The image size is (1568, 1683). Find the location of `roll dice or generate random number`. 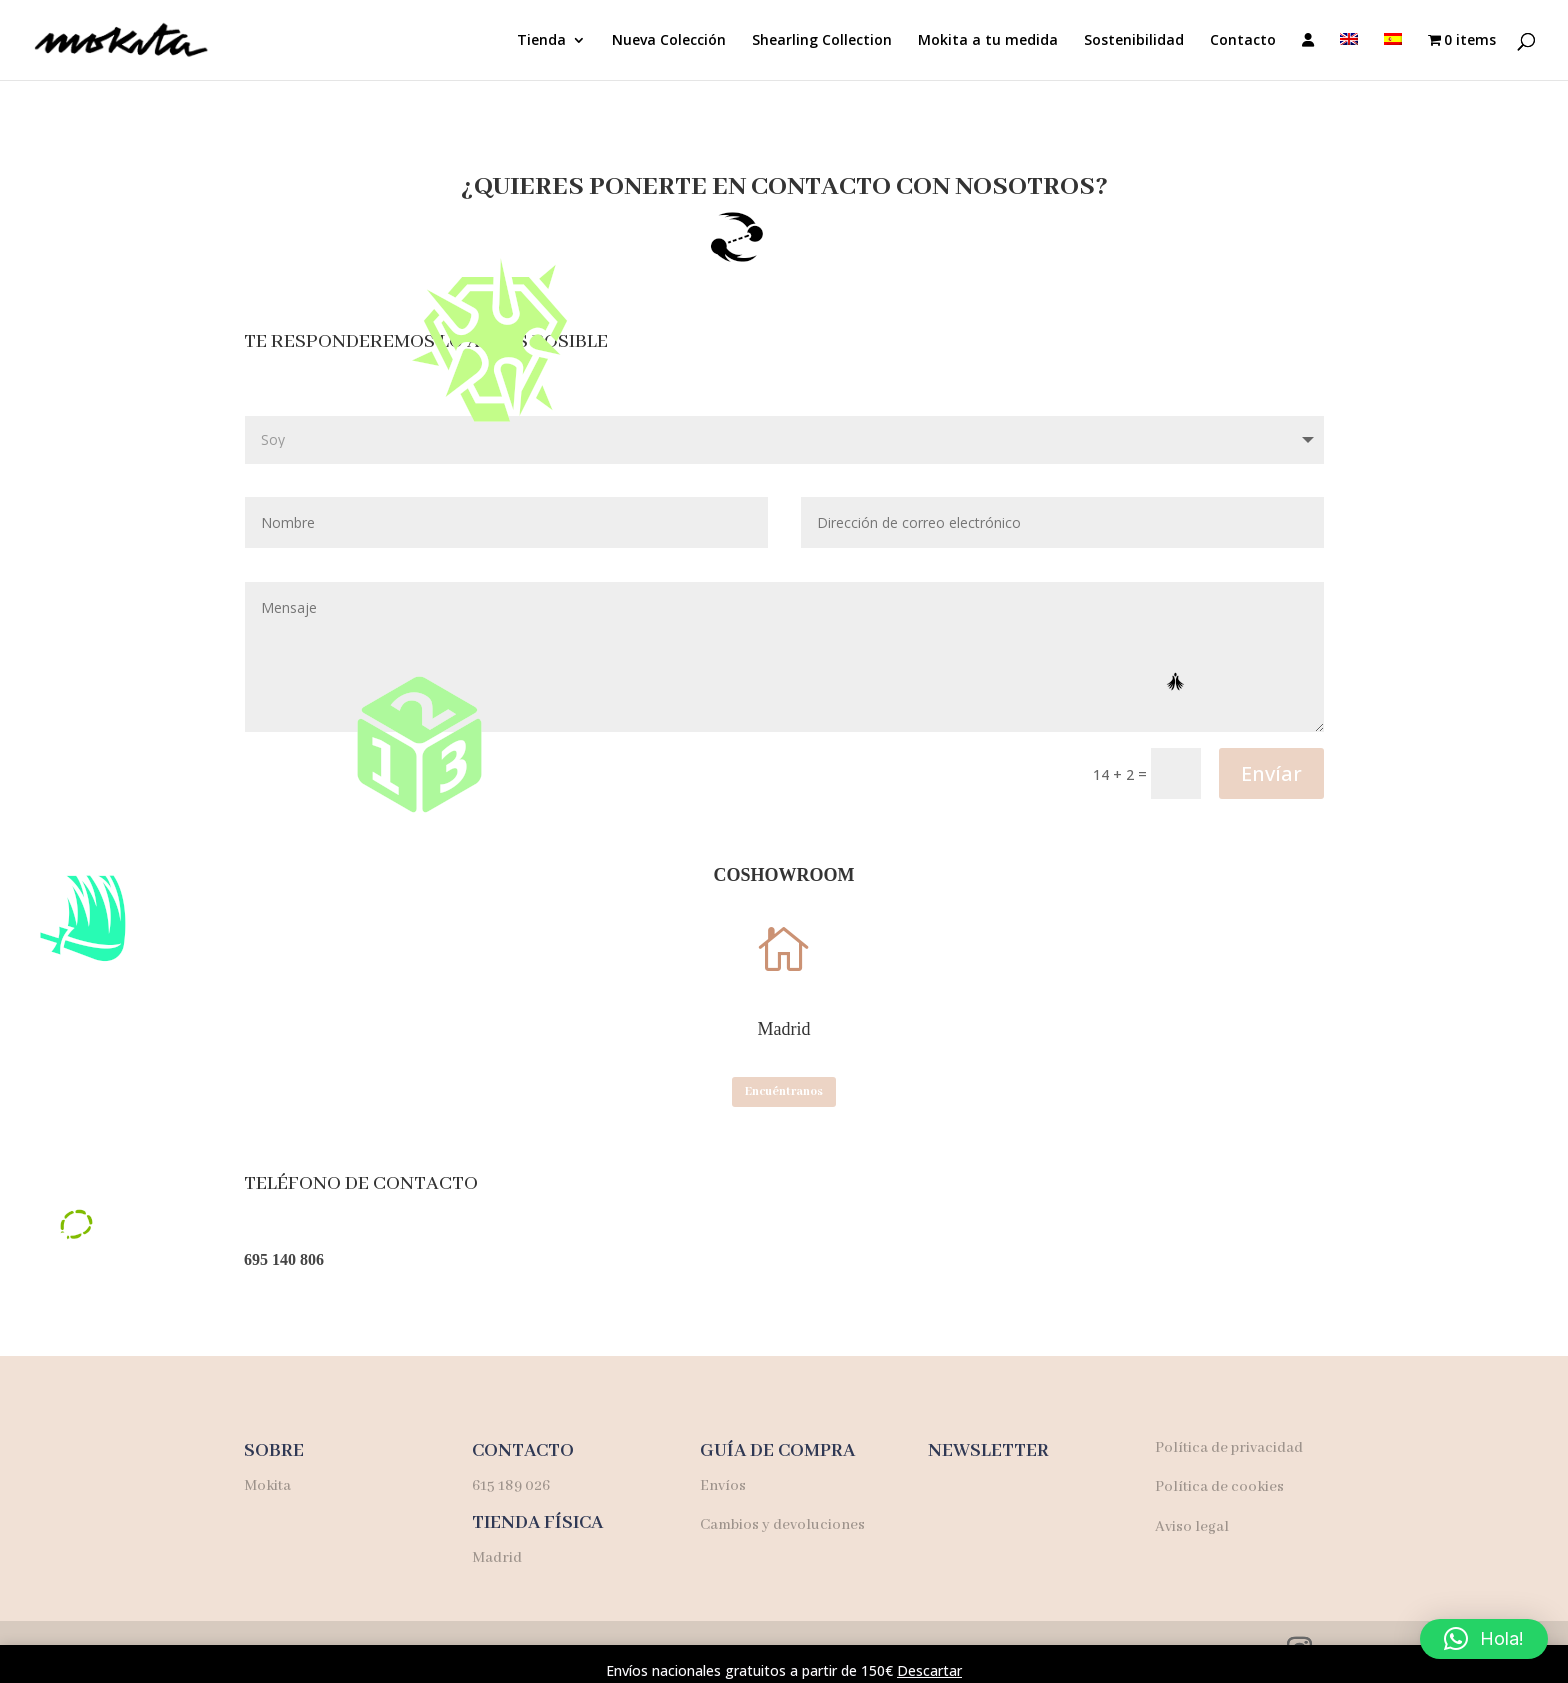

roll dice or generate random number is located at coordinates (419, 745).